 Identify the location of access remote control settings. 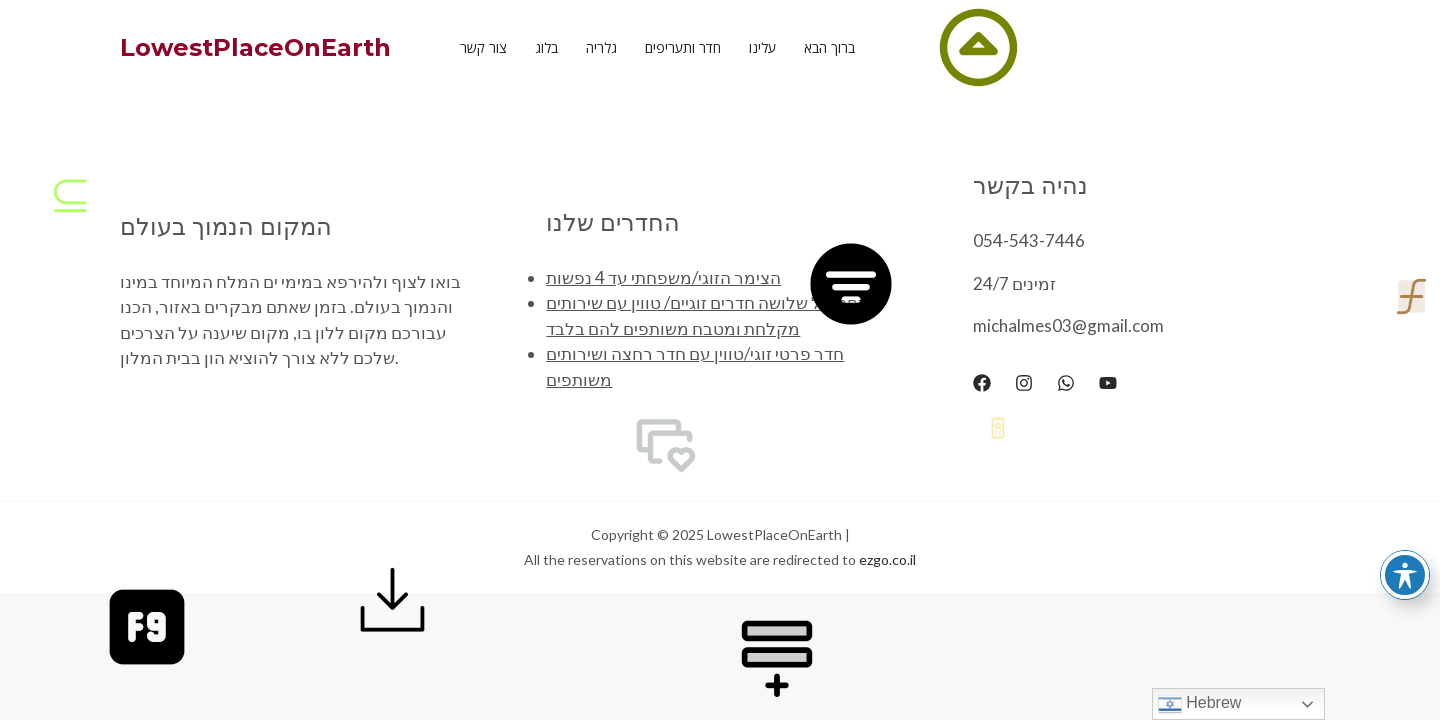
(998, 428).